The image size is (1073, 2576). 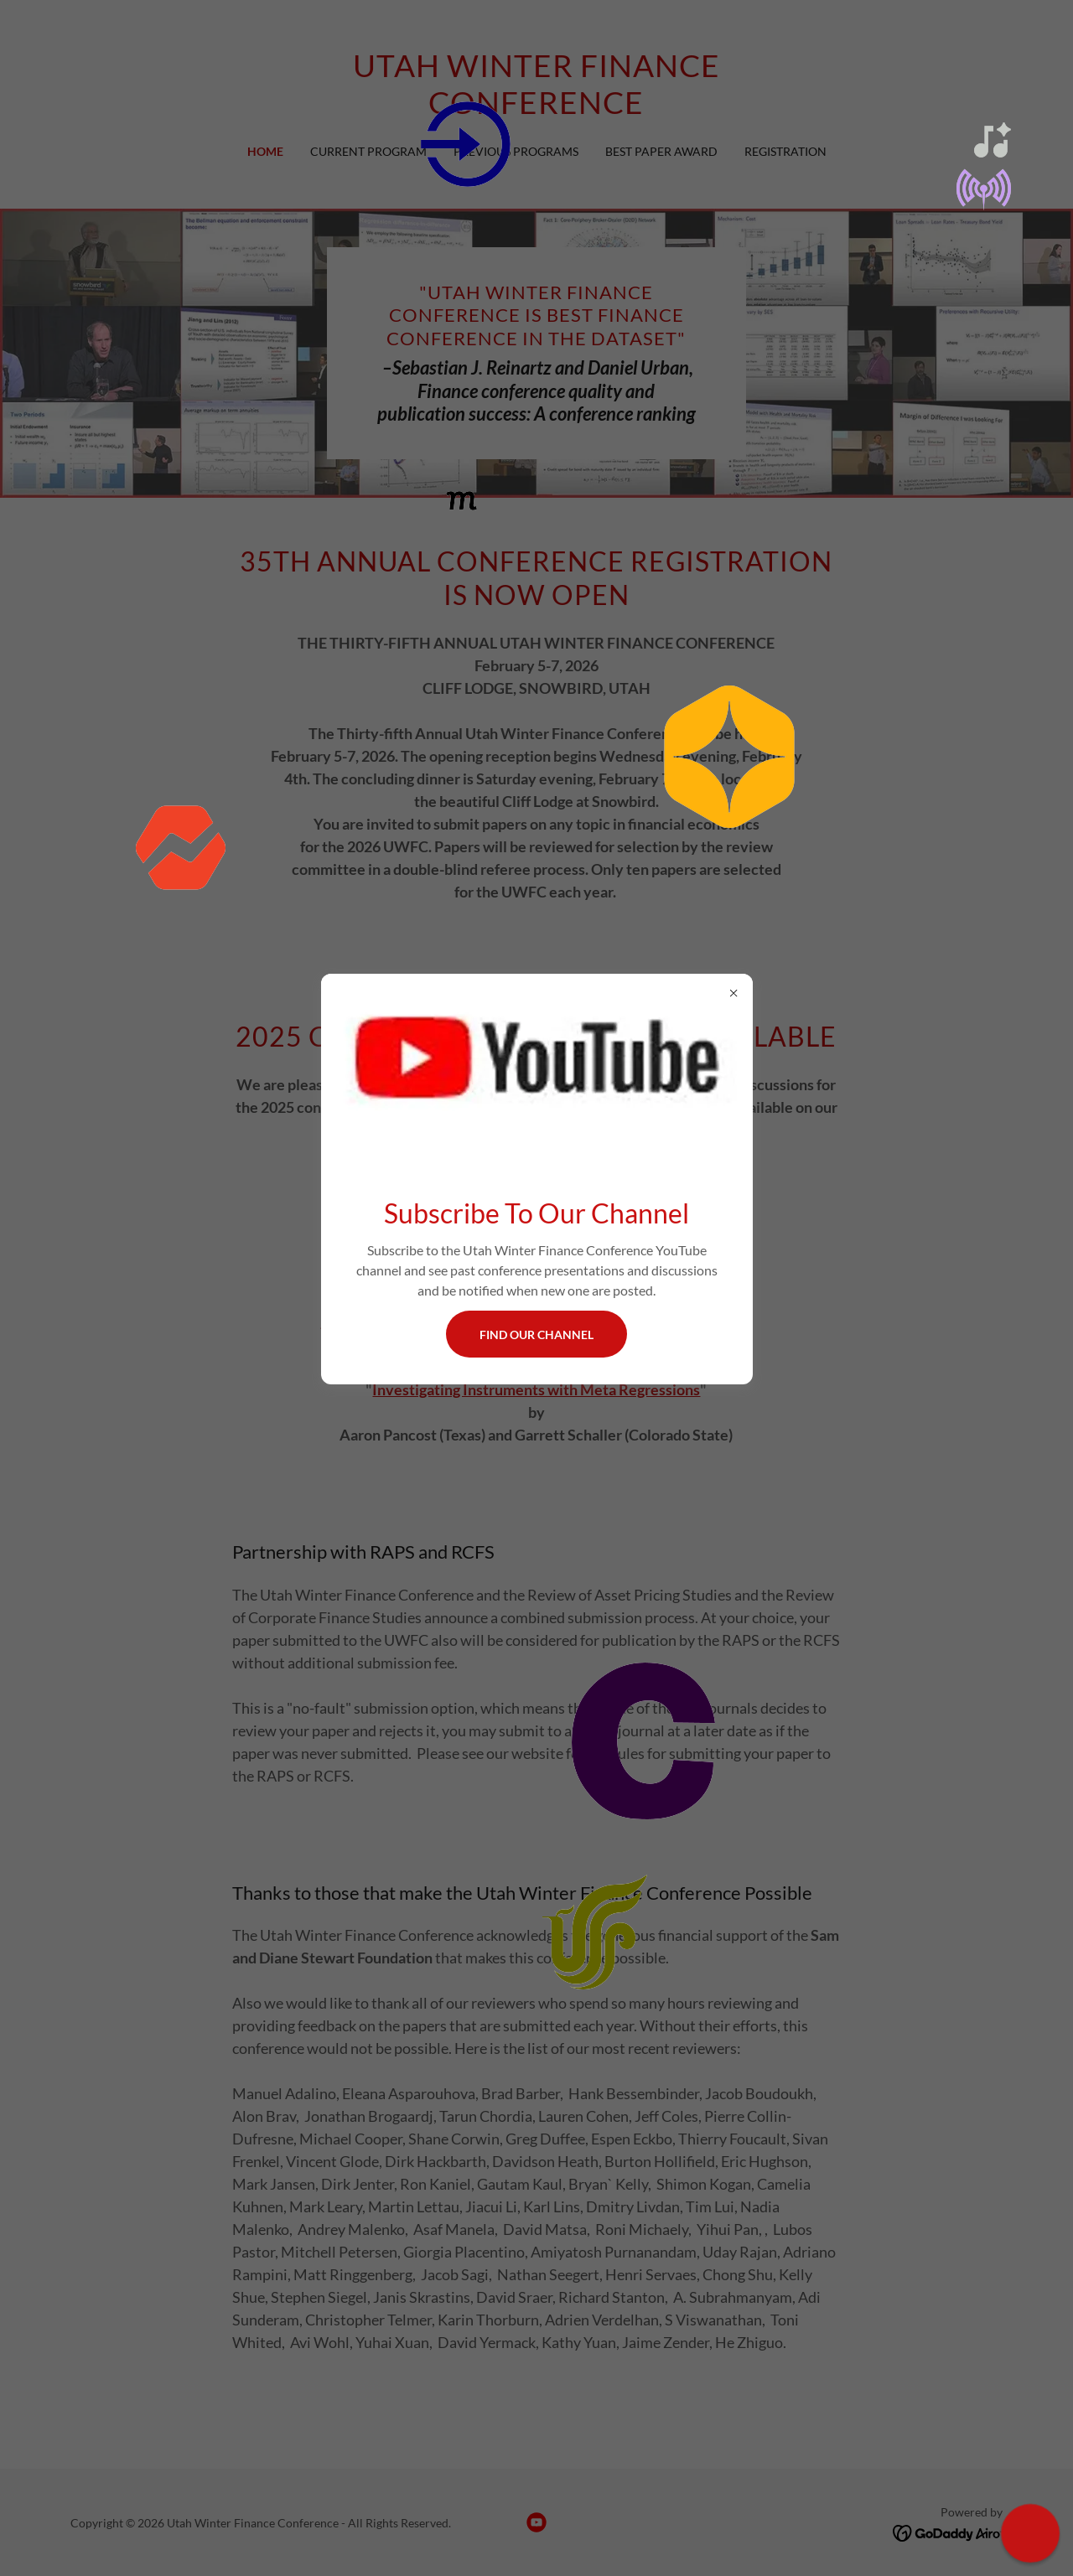 What do you see at coordinates (983, 189) in the screenshot?
I see `eclipse mosquitto MQTT broker logo` at bounding box center [983, 189].